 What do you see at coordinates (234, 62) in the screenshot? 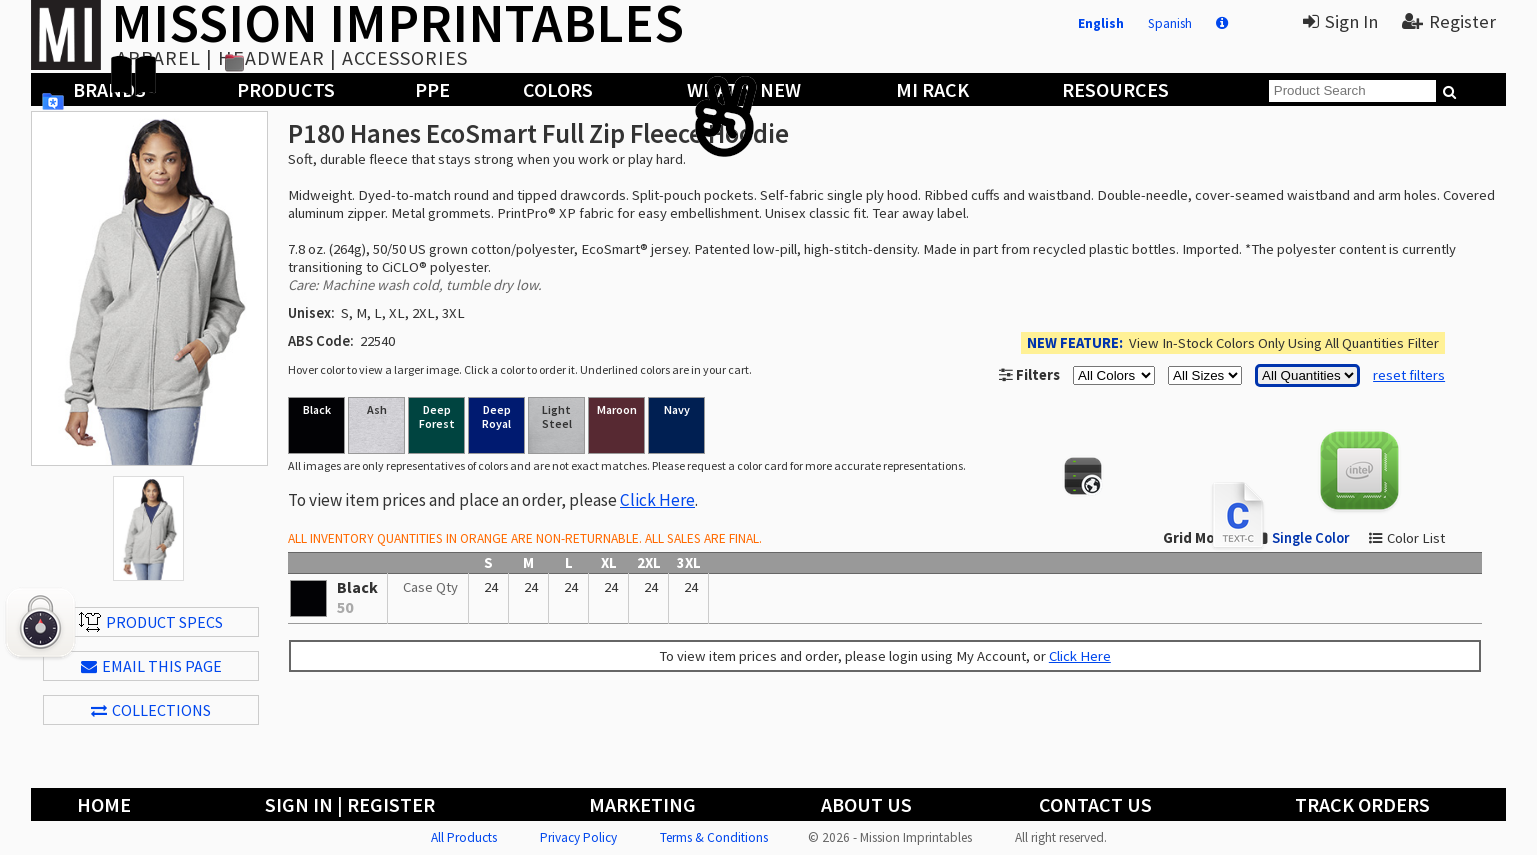
I see `open folder to view contents` at bounding box center [234, 62].